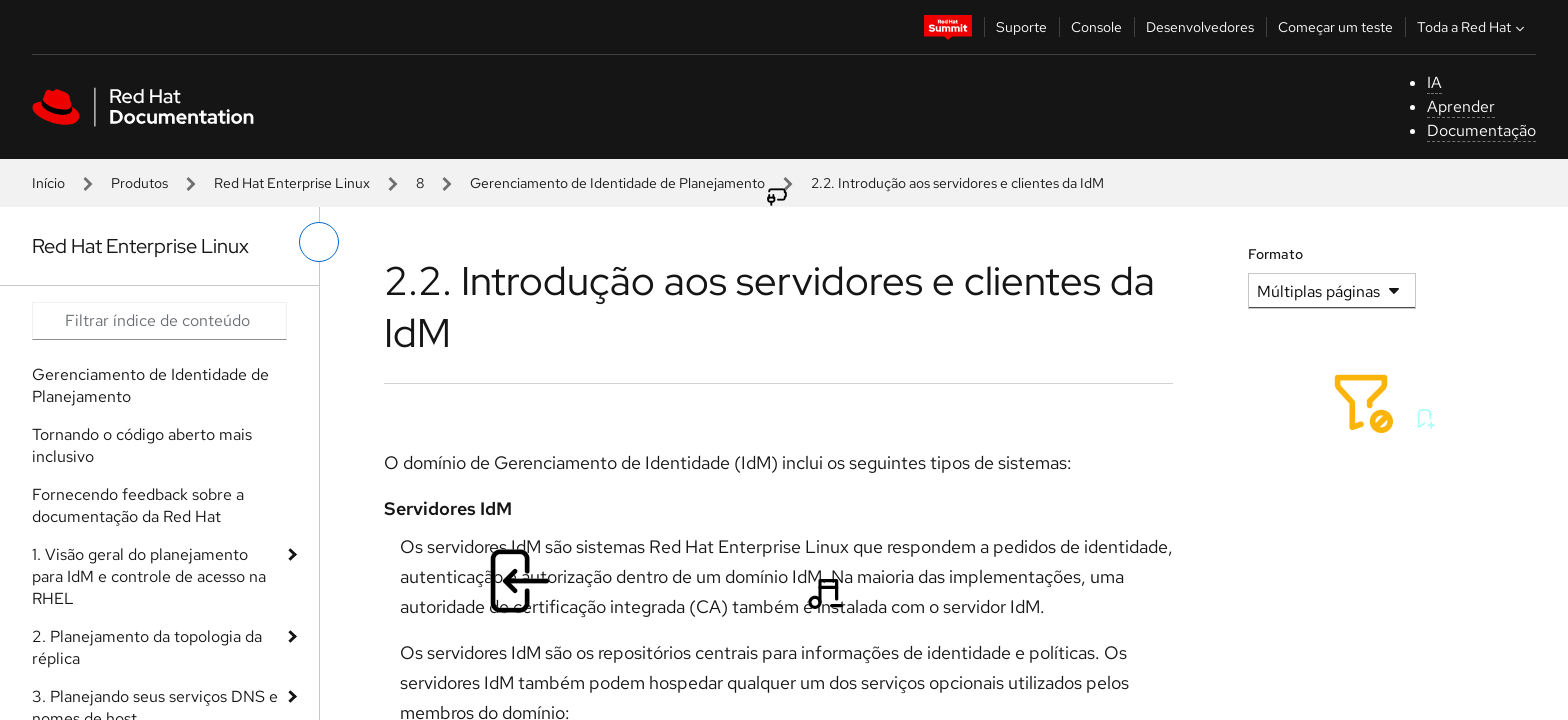 This screenshot has width=1568, height=720. I want to click on clear all active filters, so click(1361, 401).